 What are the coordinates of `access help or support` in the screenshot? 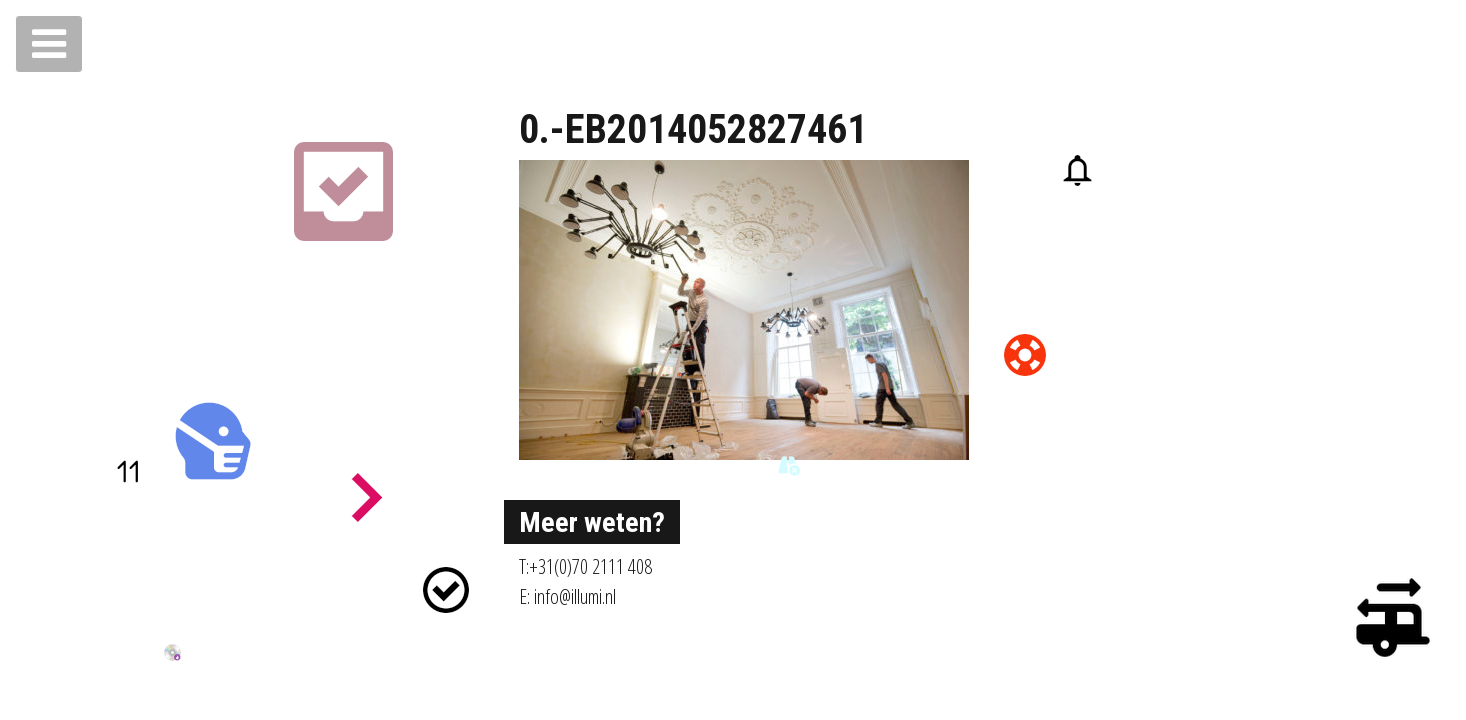 It's located at (1025, 355).